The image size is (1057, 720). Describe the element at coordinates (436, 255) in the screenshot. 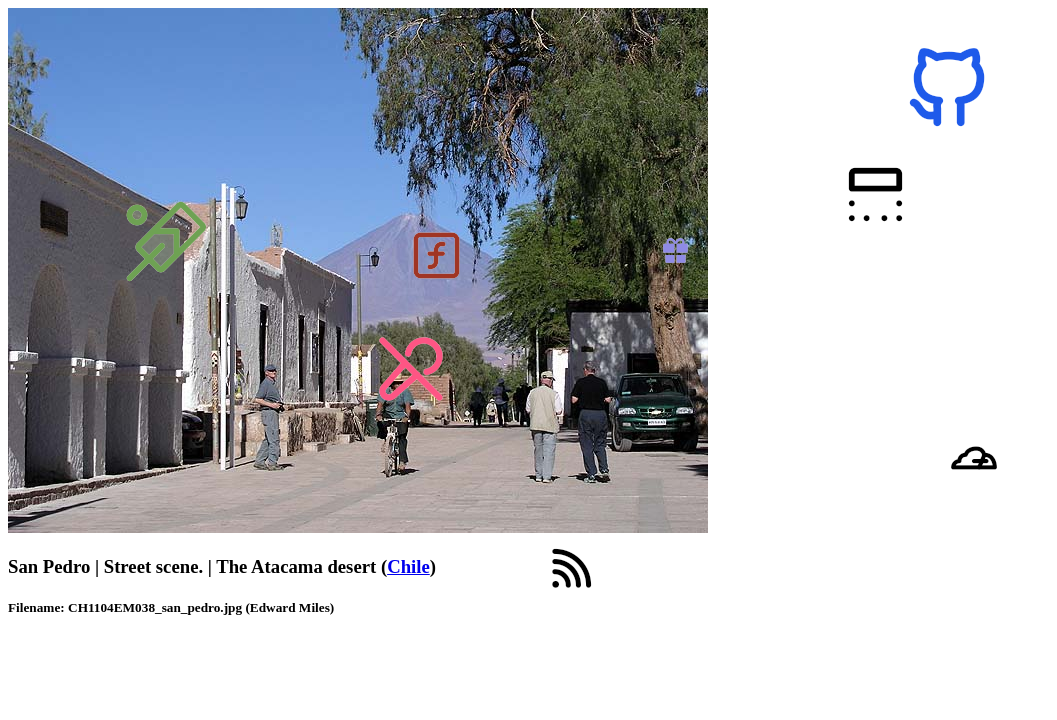

I see `access mathematical functions or formulas` at that location.